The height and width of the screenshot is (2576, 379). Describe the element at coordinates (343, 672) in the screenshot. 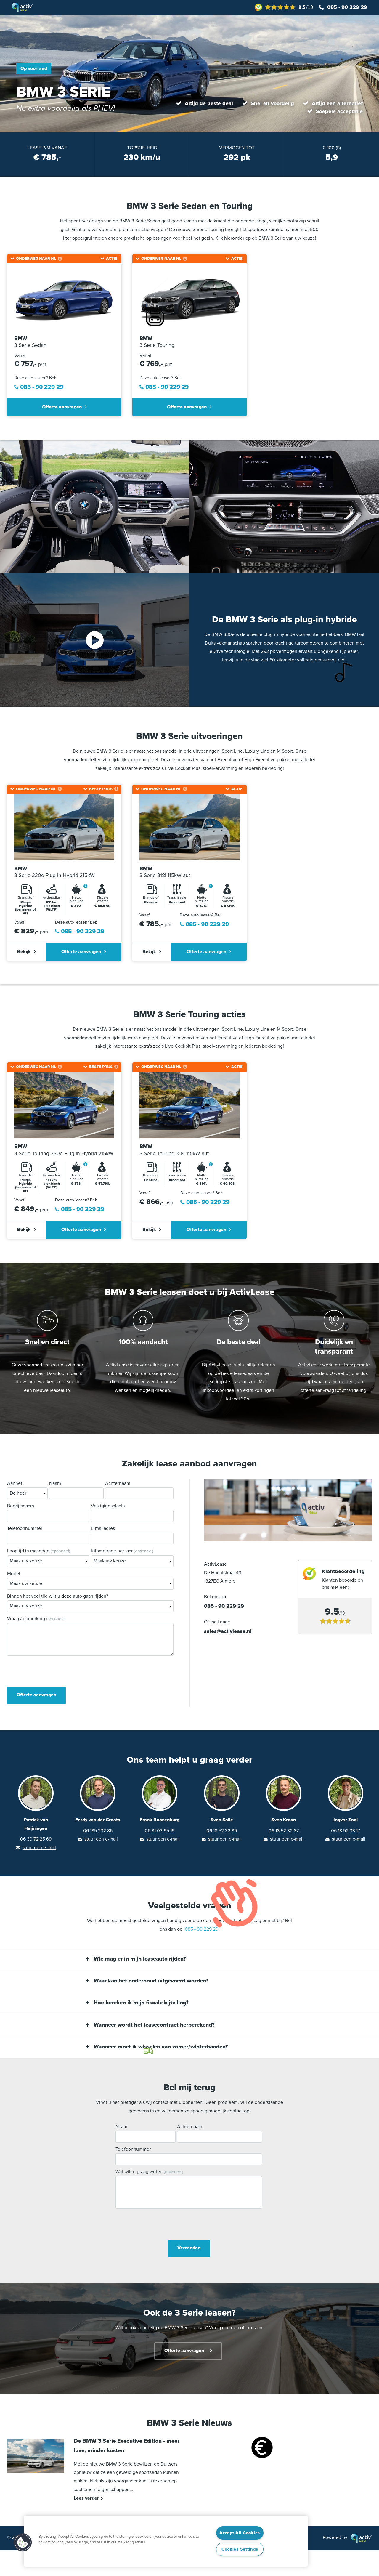

I see `access music or audio player` at that location.